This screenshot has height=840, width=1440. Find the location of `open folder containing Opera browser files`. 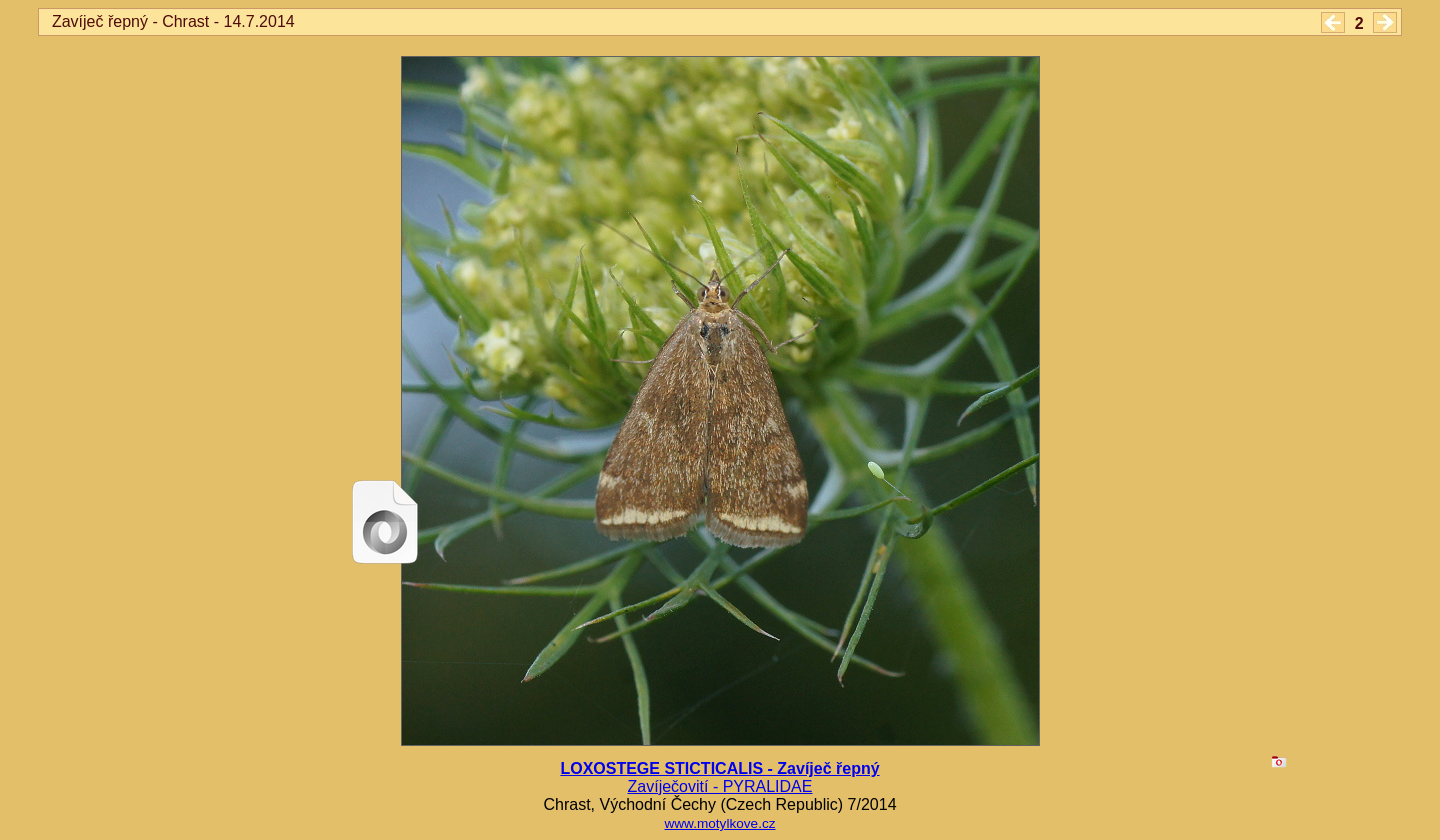

open folder containing Opera browser files is located at coordinates (1279, 762).